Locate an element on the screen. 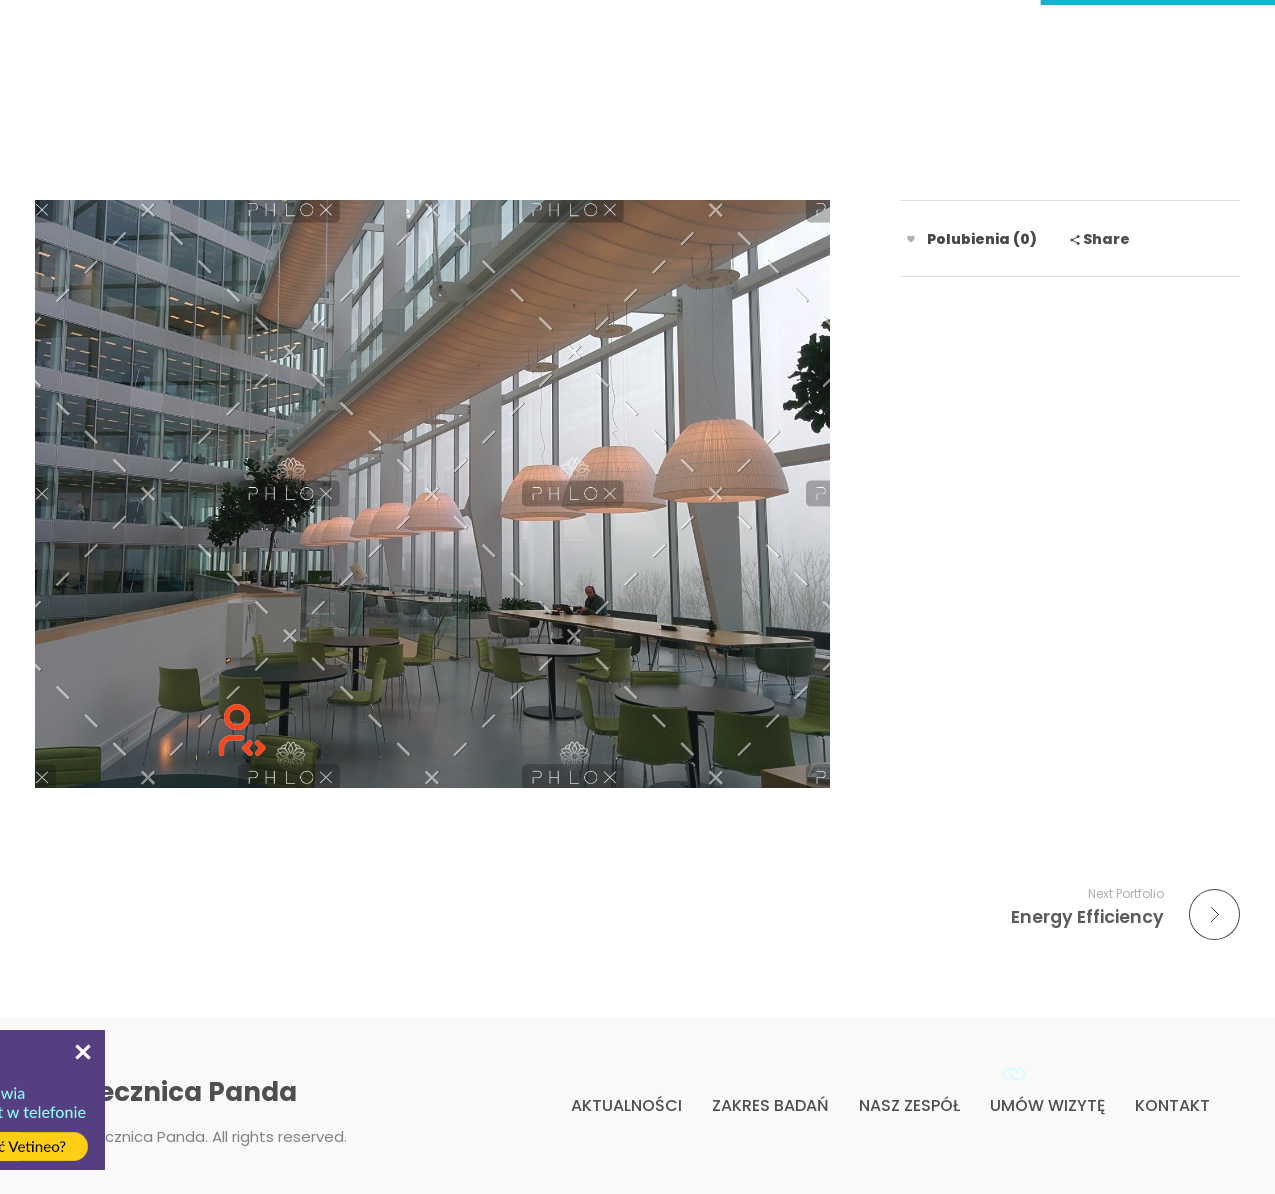 This screenshot has height=1194, width=1275. copy or share a link is located at coordinates (1014, 1074).